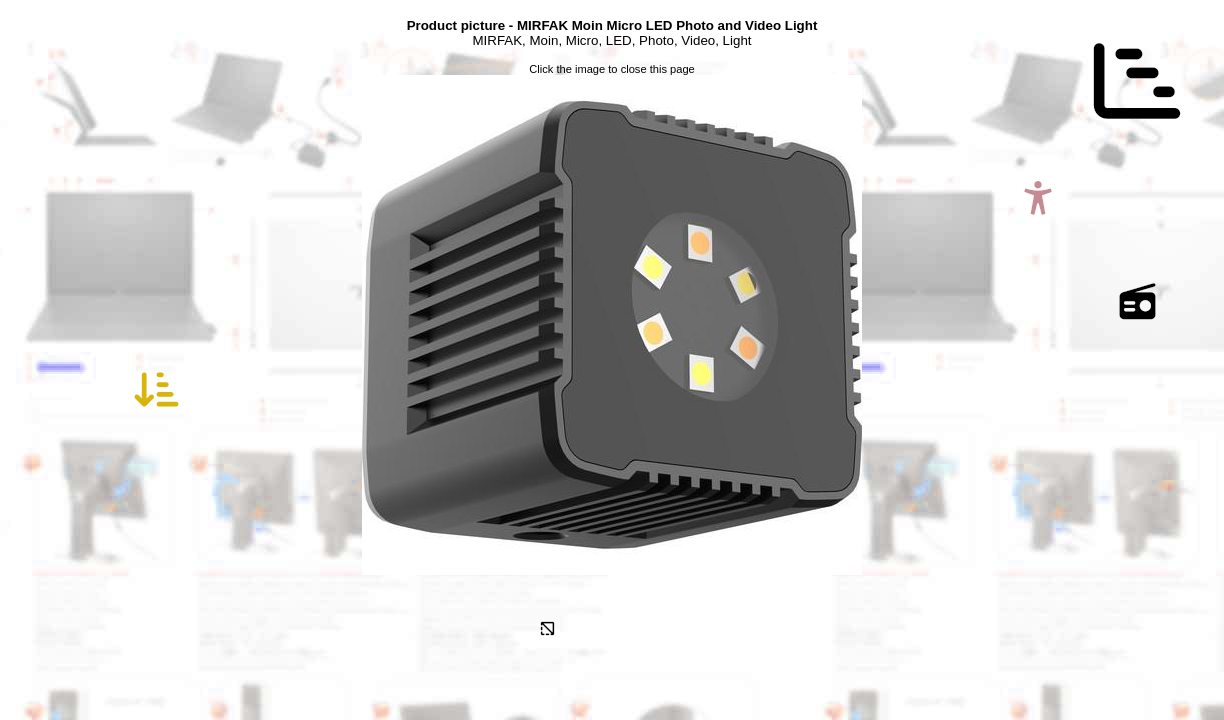 Image resolution: width=1224 pixels, height=720 pixels. Describe the element at coordinates (1137, 81) in the screenshot. I see `view project timeline or gantt chart` at that location.